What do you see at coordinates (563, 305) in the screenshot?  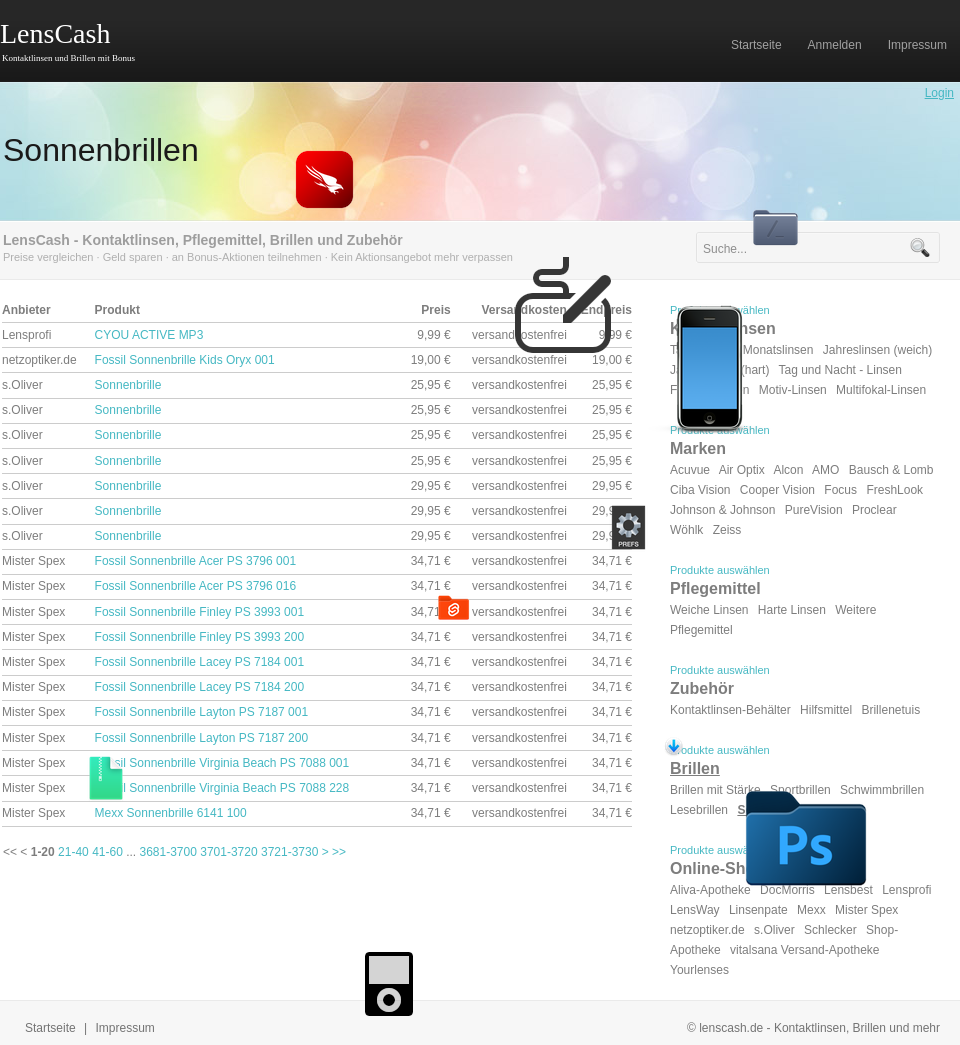 I see `configure wacom tablet settings` at bounding box center [563, 305].